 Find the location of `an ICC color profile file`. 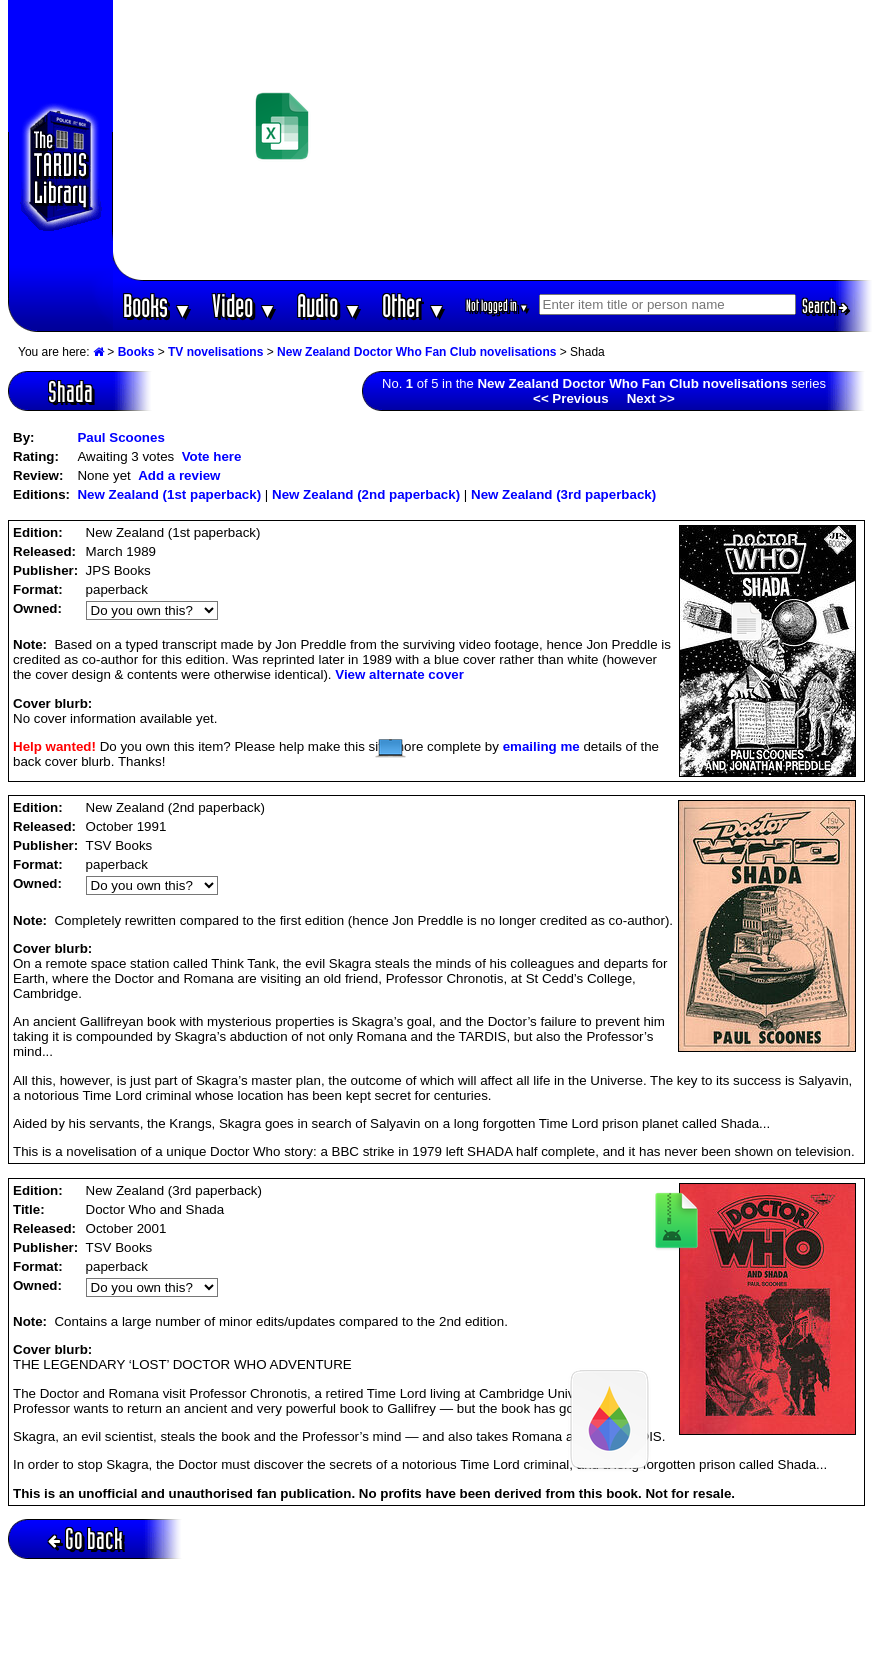

an ICC color profile file is located at coordinates (609, 1419).